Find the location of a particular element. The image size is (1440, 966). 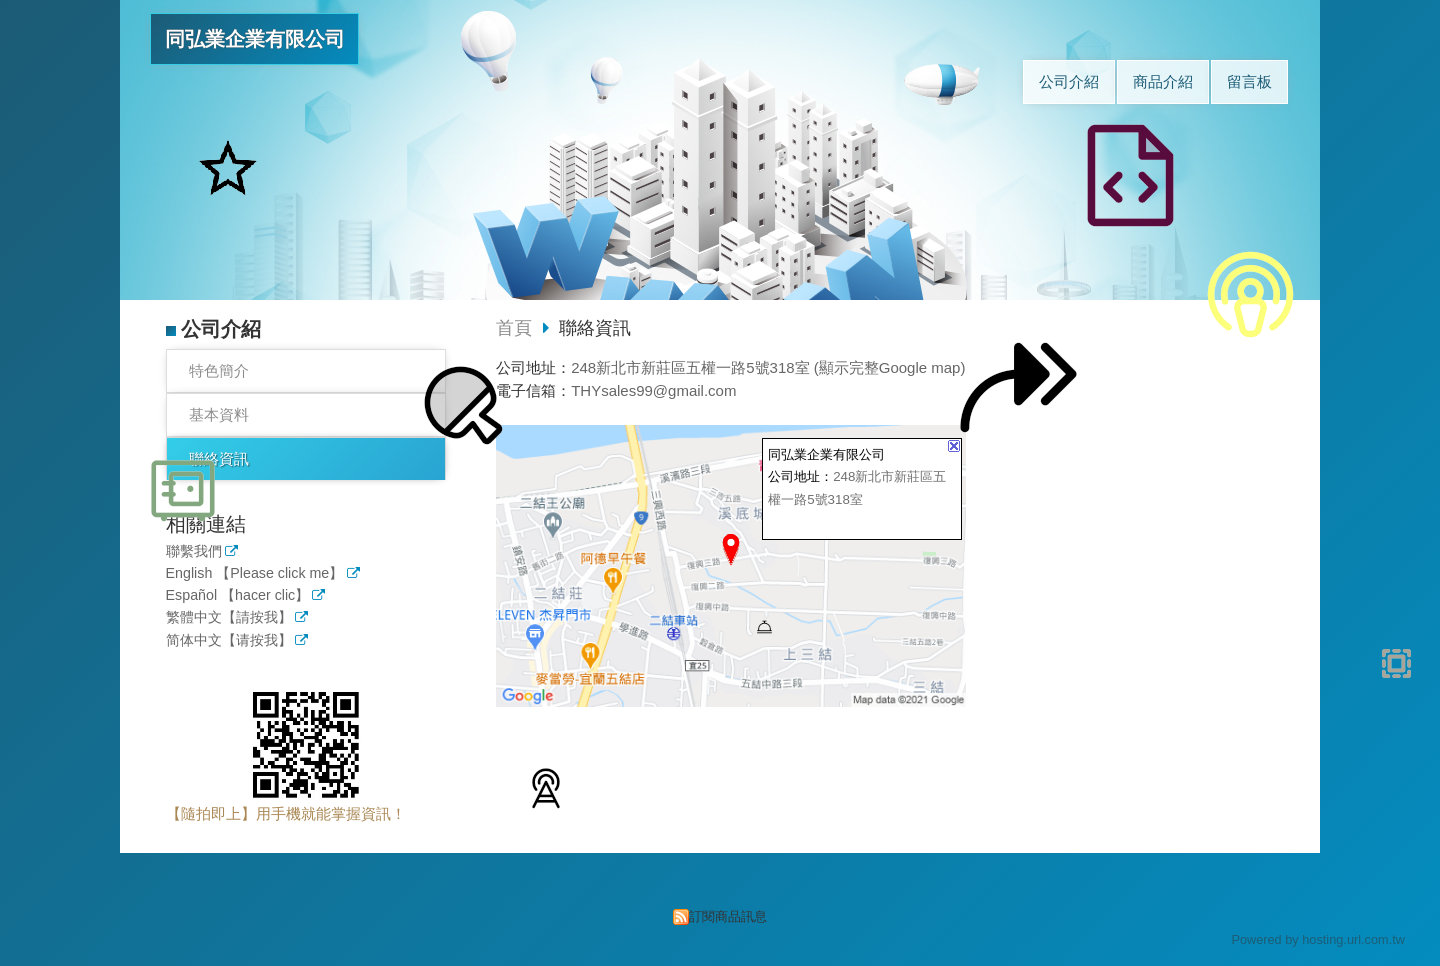

indicates cellular network signal or connectivity is located at coordinates (546, 789).